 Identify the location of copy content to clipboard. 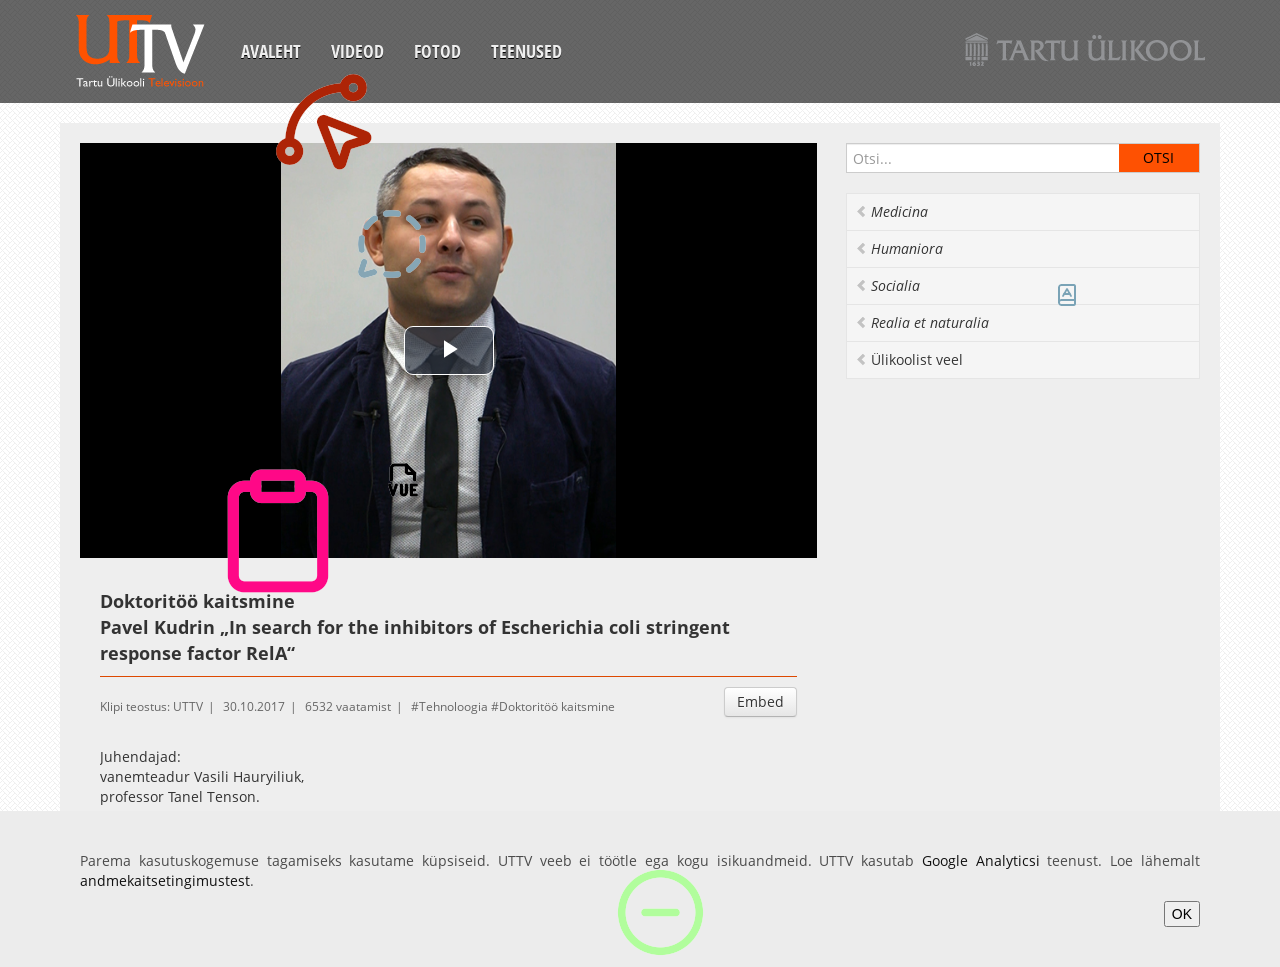
(278, 531).